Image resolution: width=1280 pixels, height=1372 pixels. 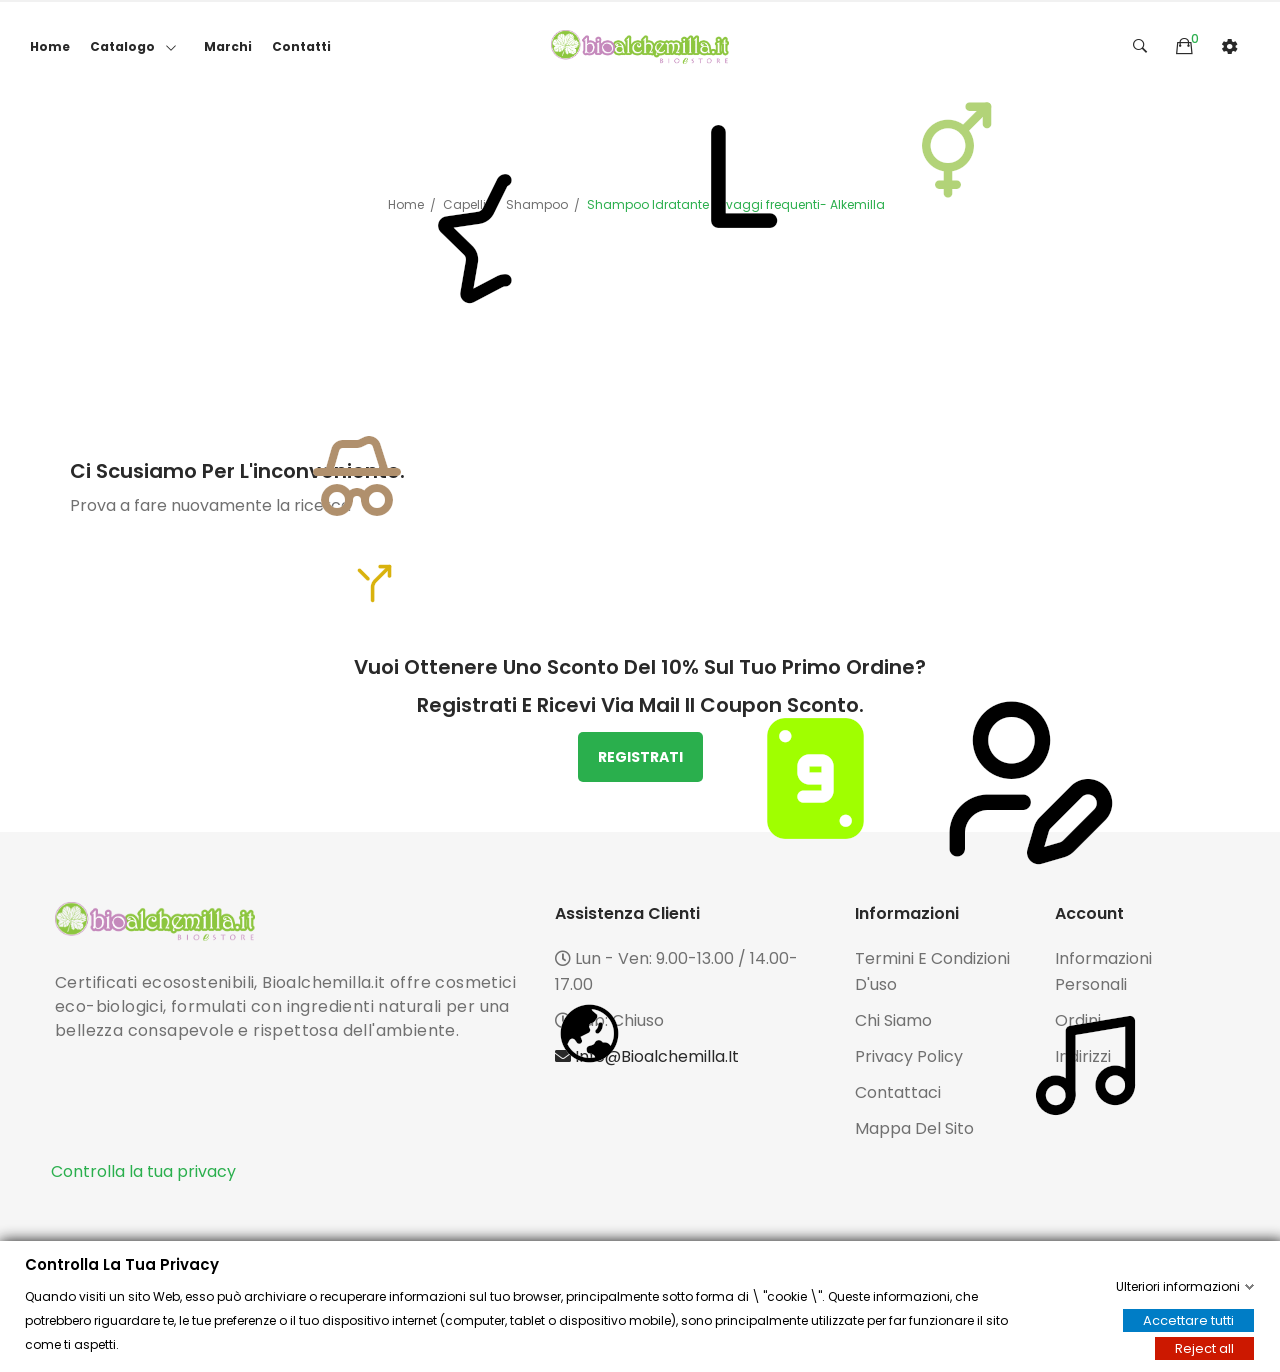 I want to click on enable incognito or private browsing mode, so click(x=357, y=476).